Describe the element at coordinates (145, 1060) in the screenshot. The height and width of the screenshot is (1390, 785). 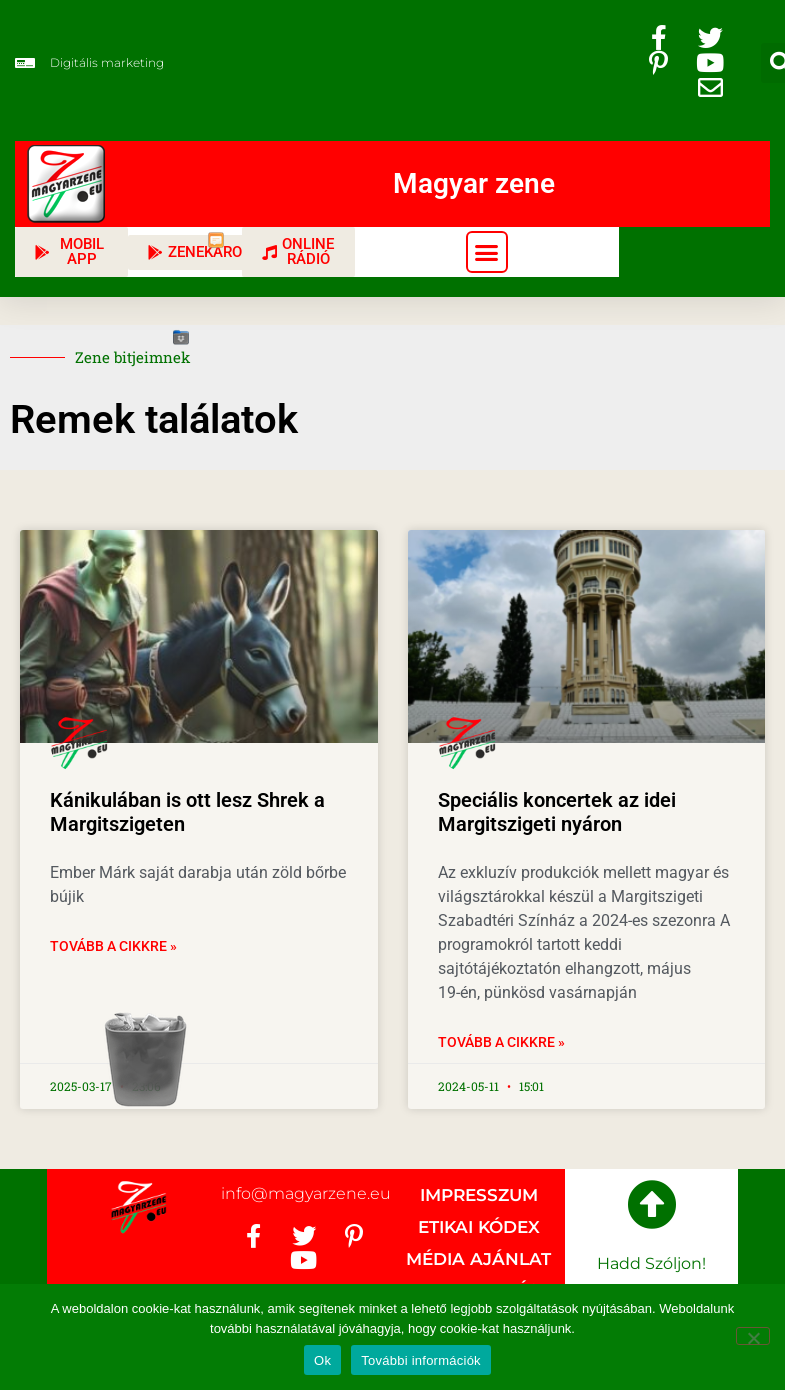
I see `trash bin containing items ready to be emptied` at that location.